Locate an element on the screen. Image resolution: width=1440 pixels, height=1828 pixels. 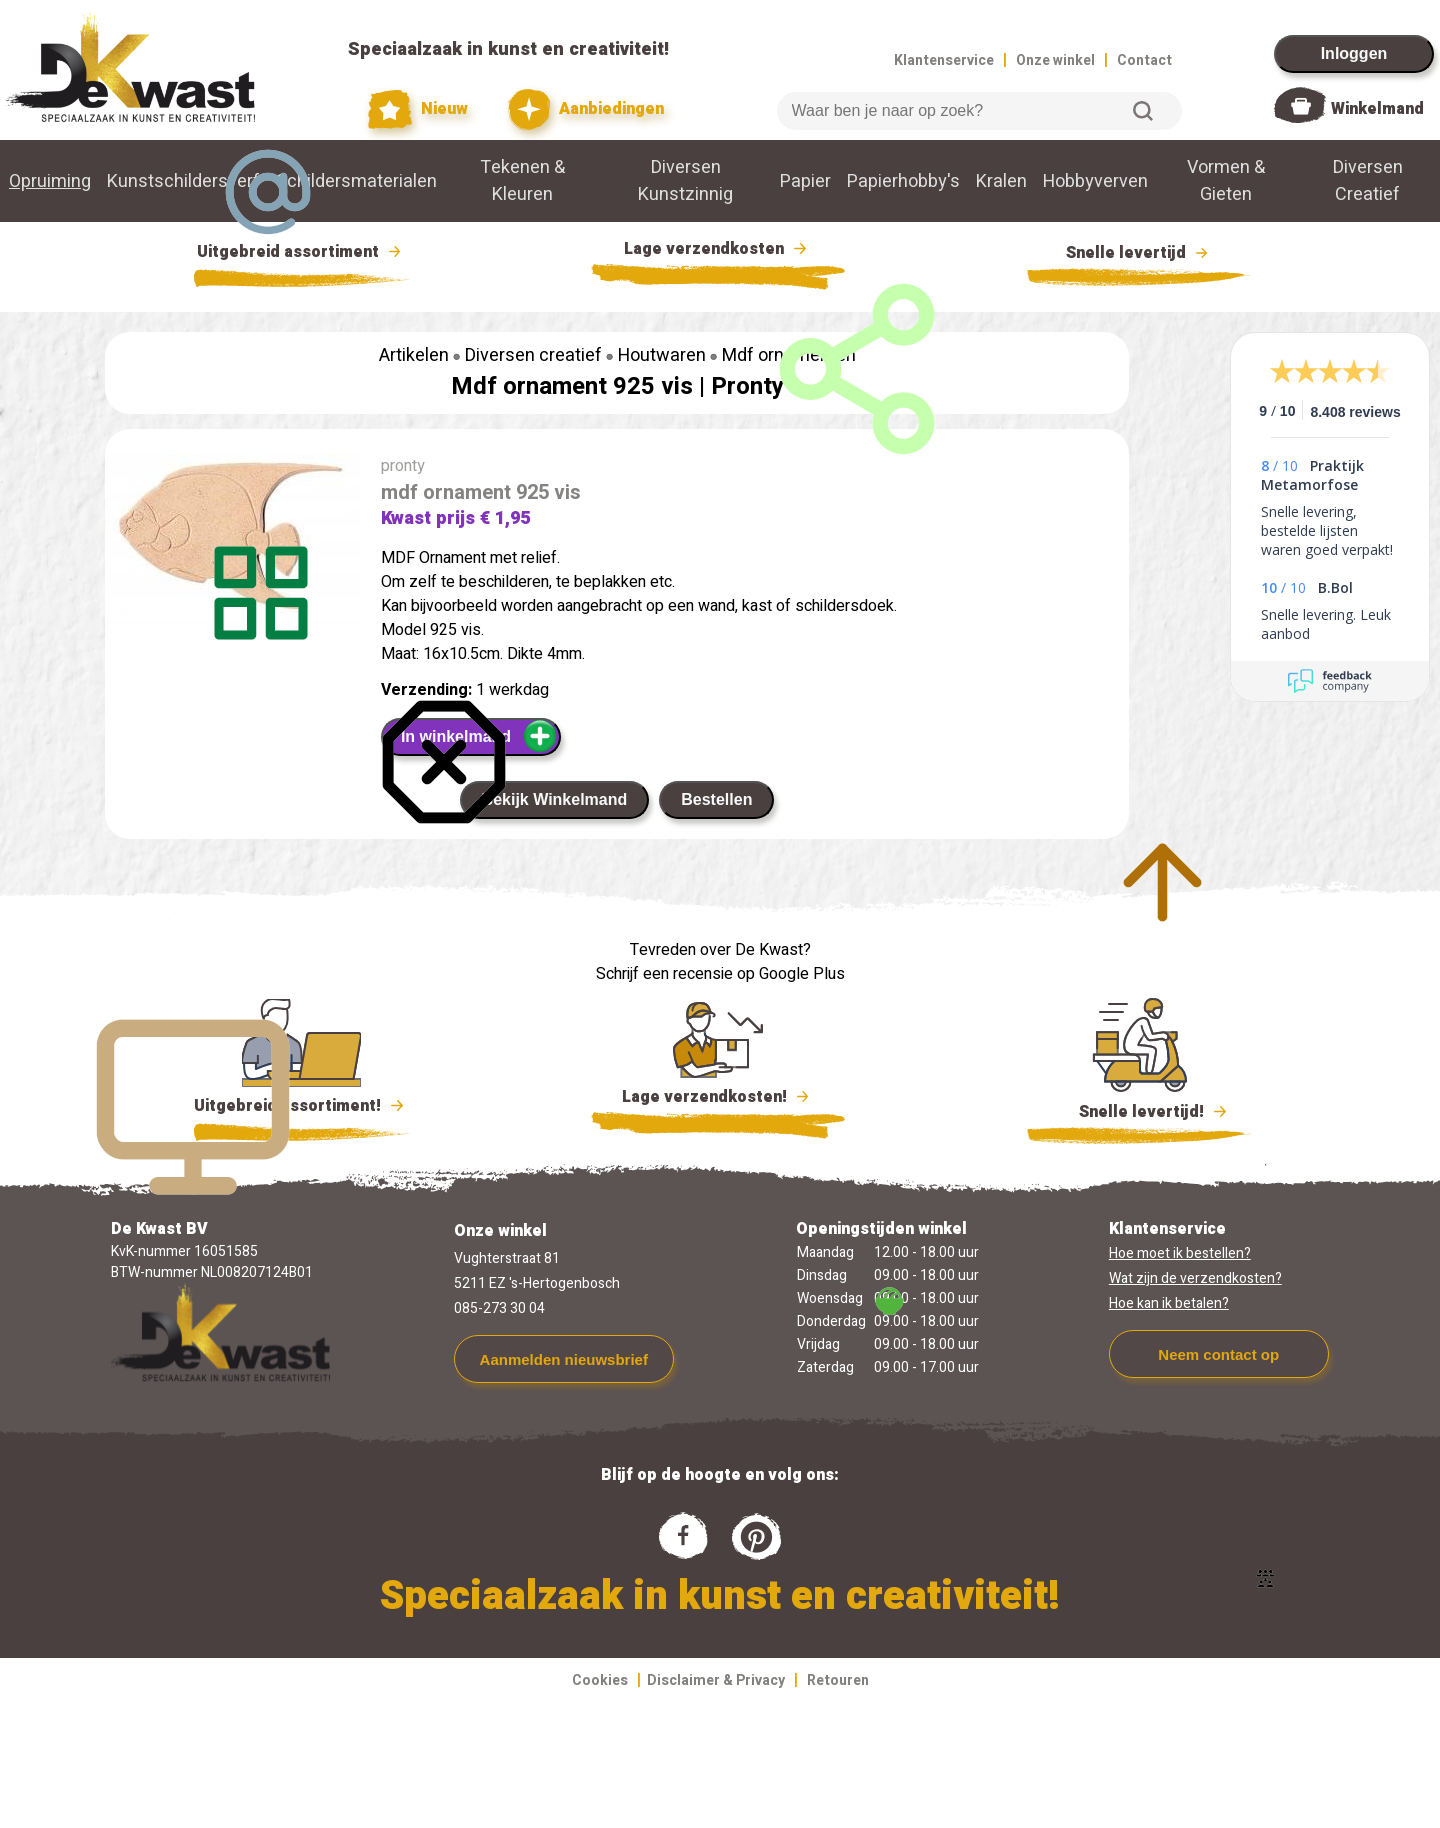
mention a user in a post or comment is located at coordinates (268, 192).